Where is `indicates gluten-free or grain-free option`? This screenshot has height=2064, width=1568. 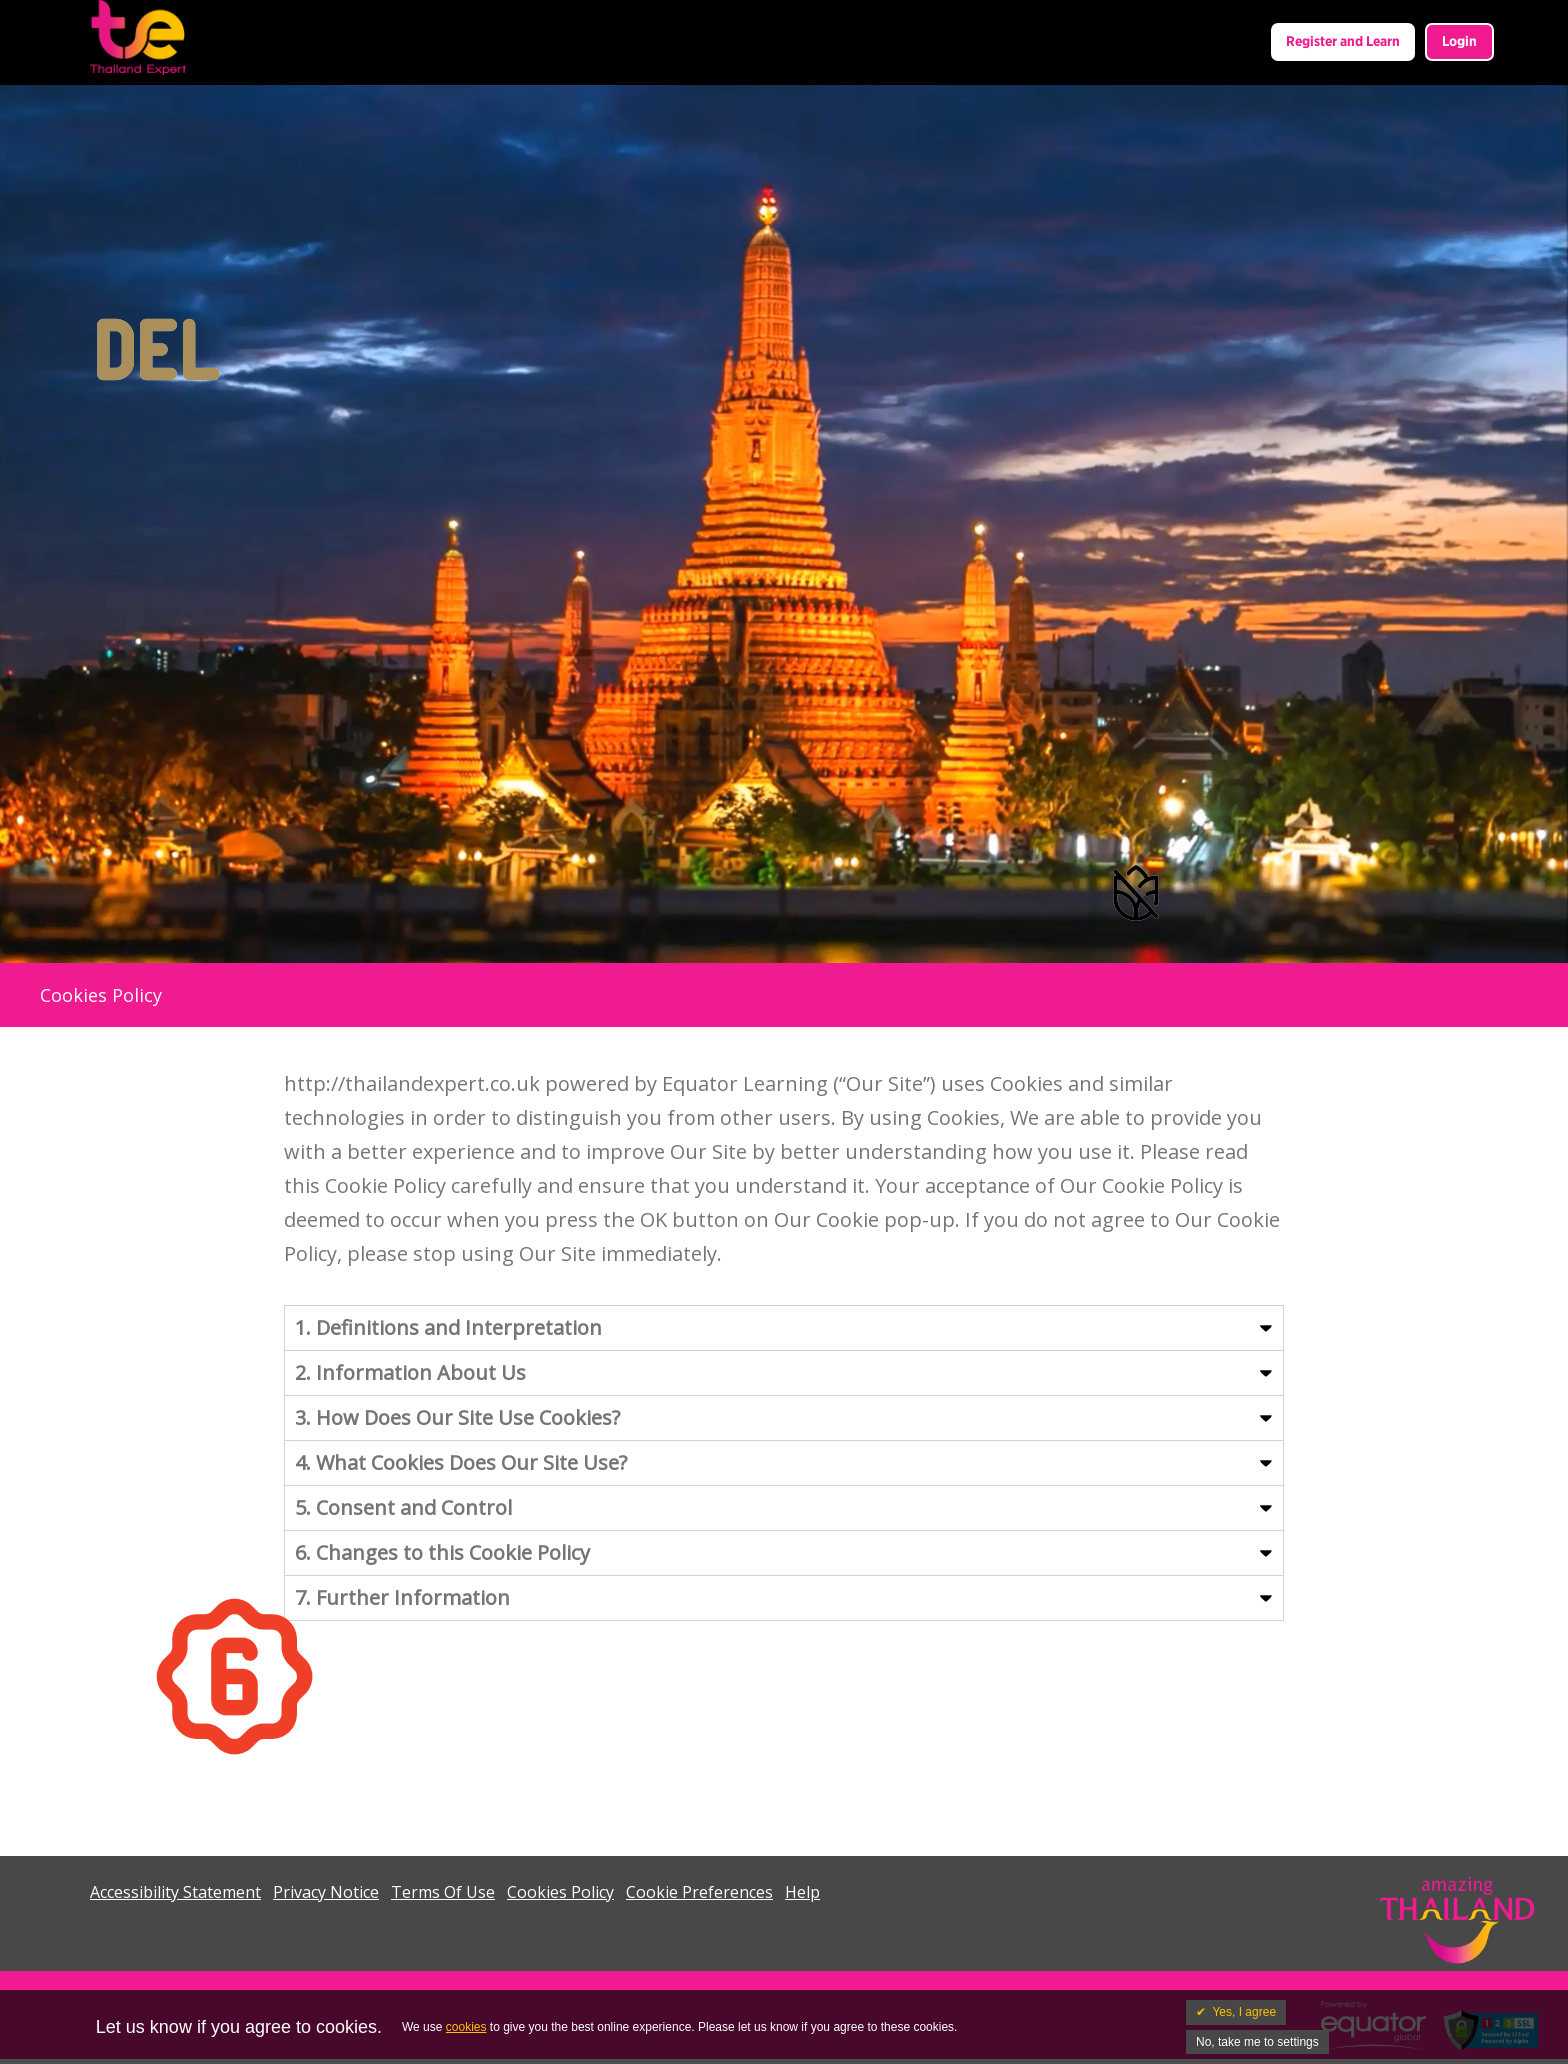 indicates gluten-free or grain-free option is located at coordinates (1136, 894).